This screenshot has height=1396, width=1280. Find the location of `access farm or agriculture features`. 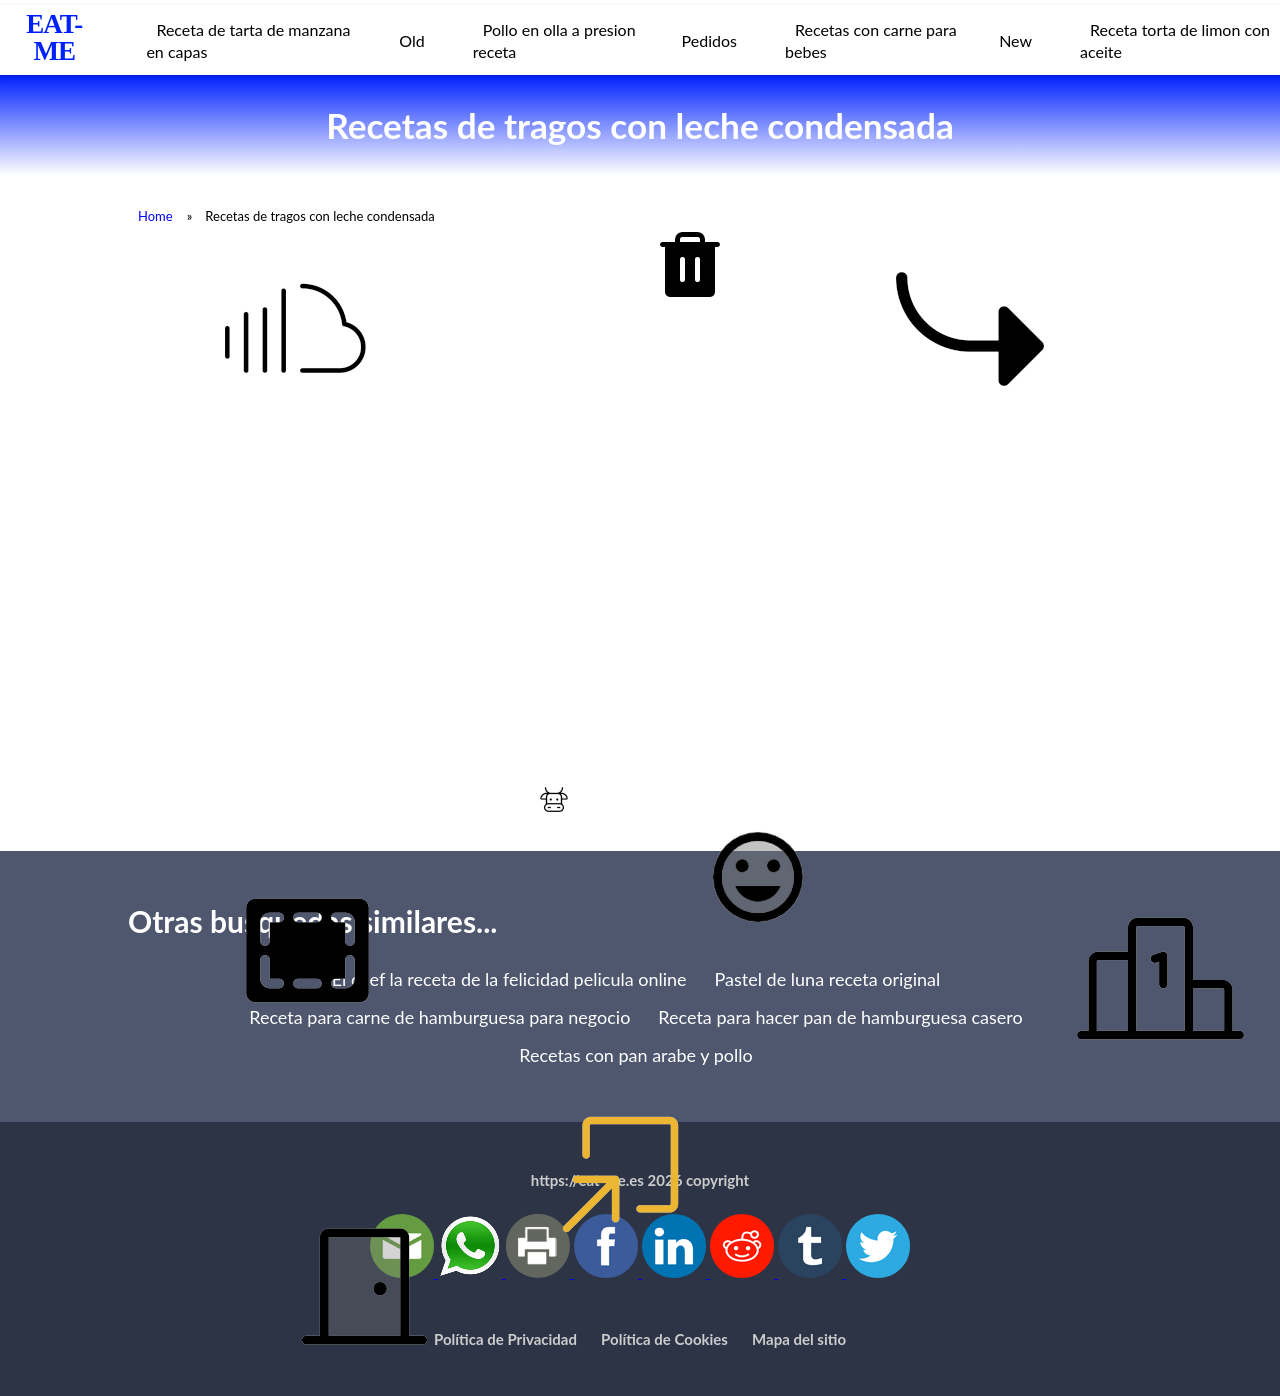

access farm or agriculture features is located at coordinates (554, 800).